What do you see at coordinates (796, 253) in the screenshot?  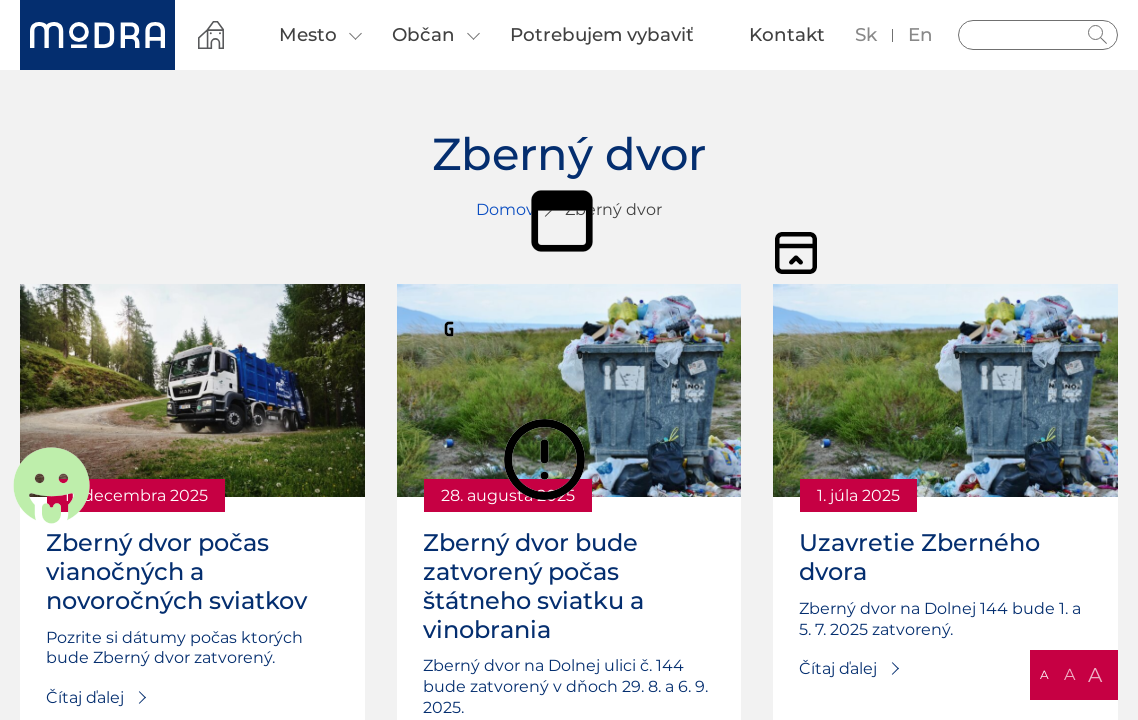 I see `collapse the navigation bar` at bounding box center [796, 253].